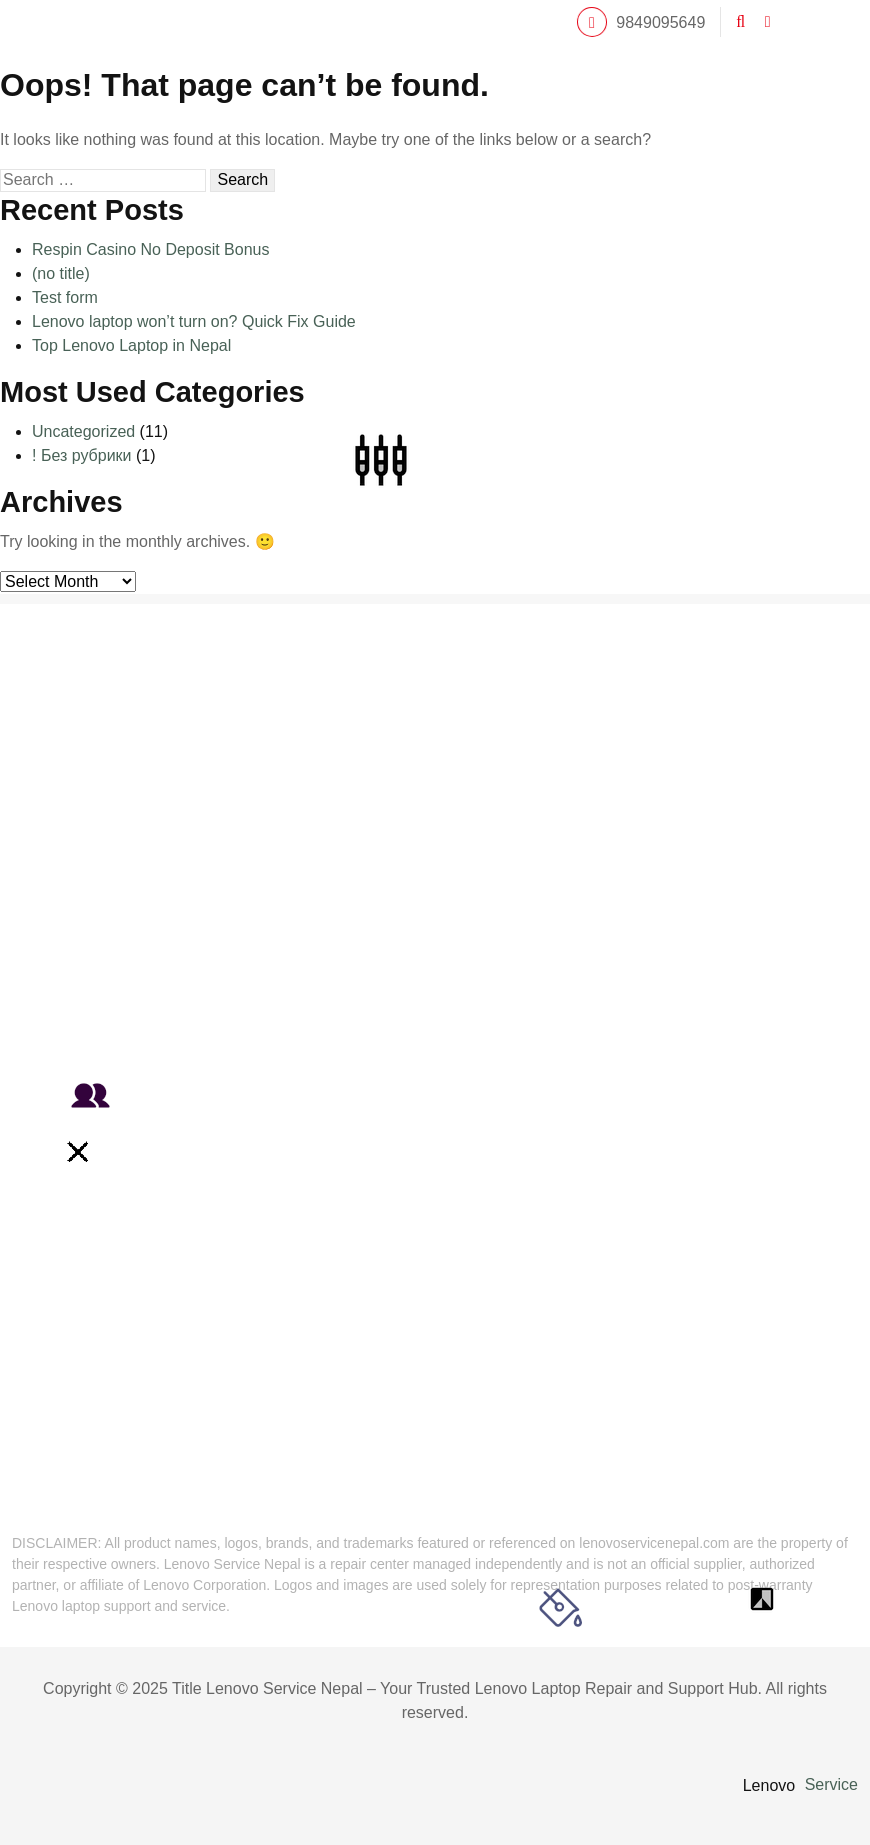 This screenshot has width=870, height=1845. I want to click on close a dialog or modal, so click(78, 1152).